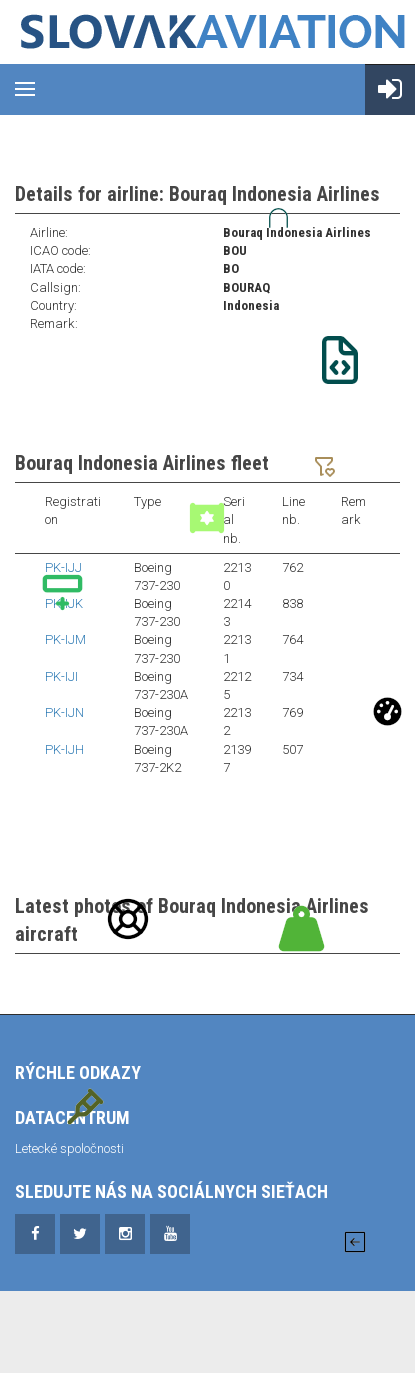  I want to click on access jewish religious texts or torah content, so click(207, 518).